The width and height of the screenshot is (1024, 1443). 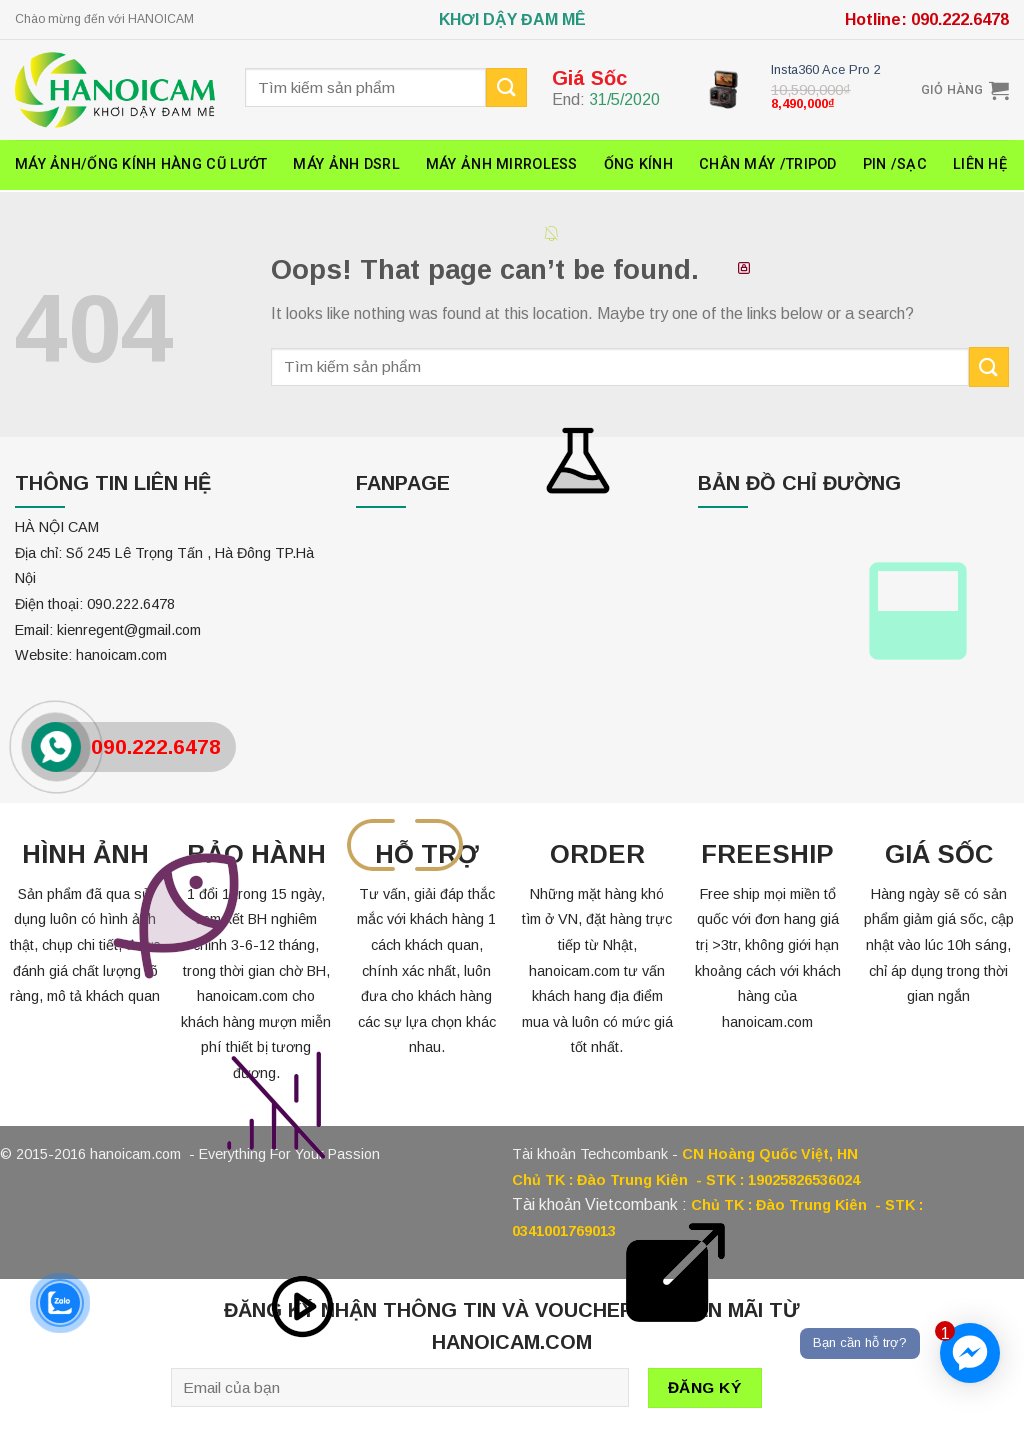 What do you see at coordinates (918, 611) in the screenshot?
I see `toggle bottom panel visibility` at bounding box center [918, 611].